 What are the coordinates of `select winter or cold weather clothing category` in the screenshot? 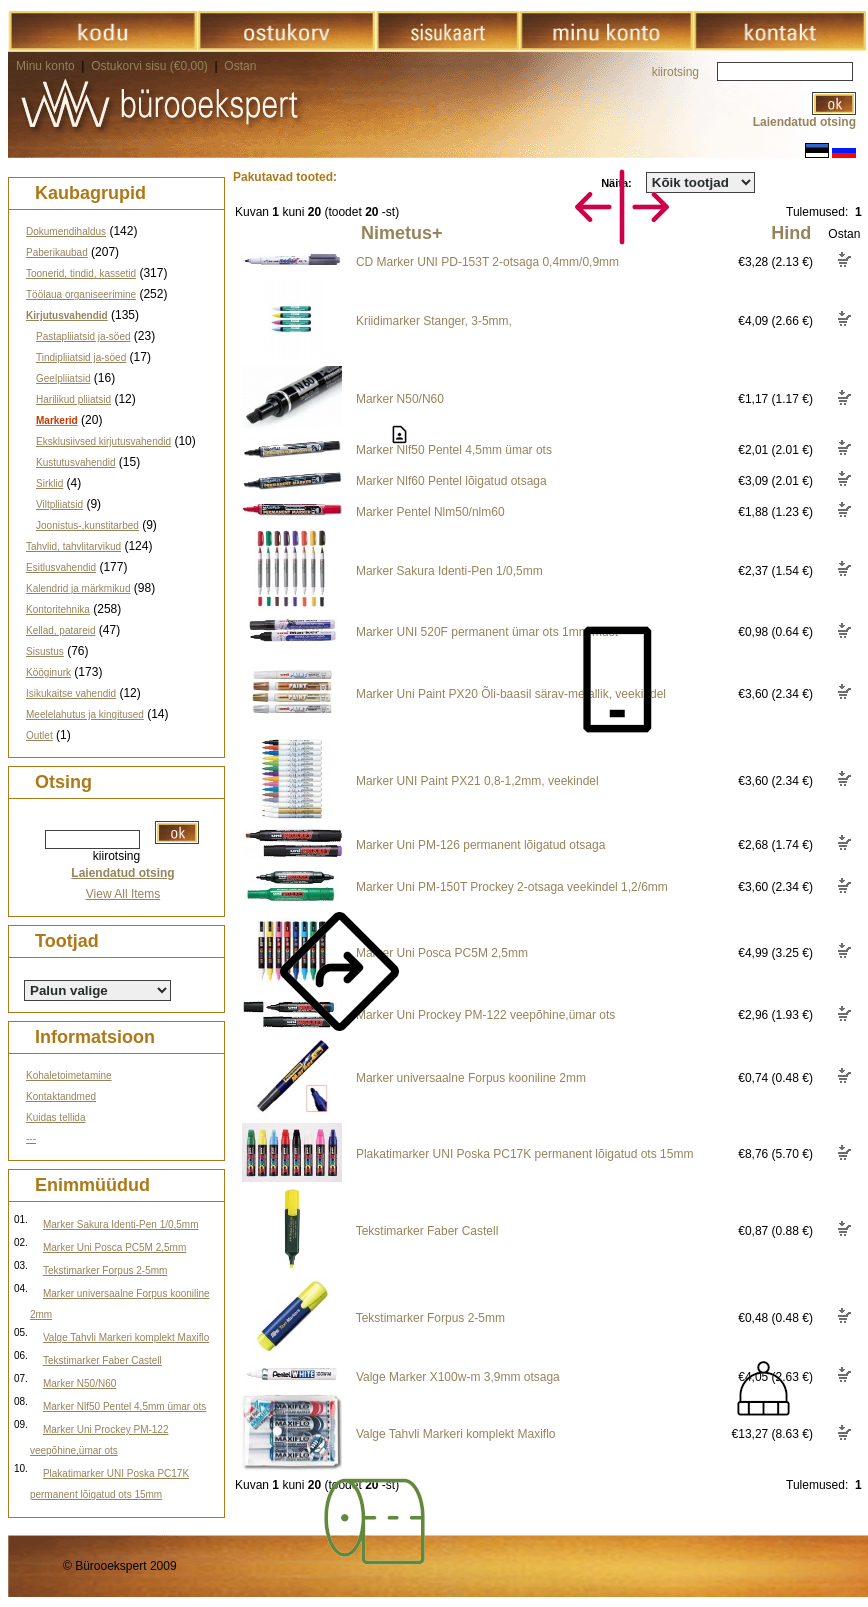 It's located at (763, 1391).